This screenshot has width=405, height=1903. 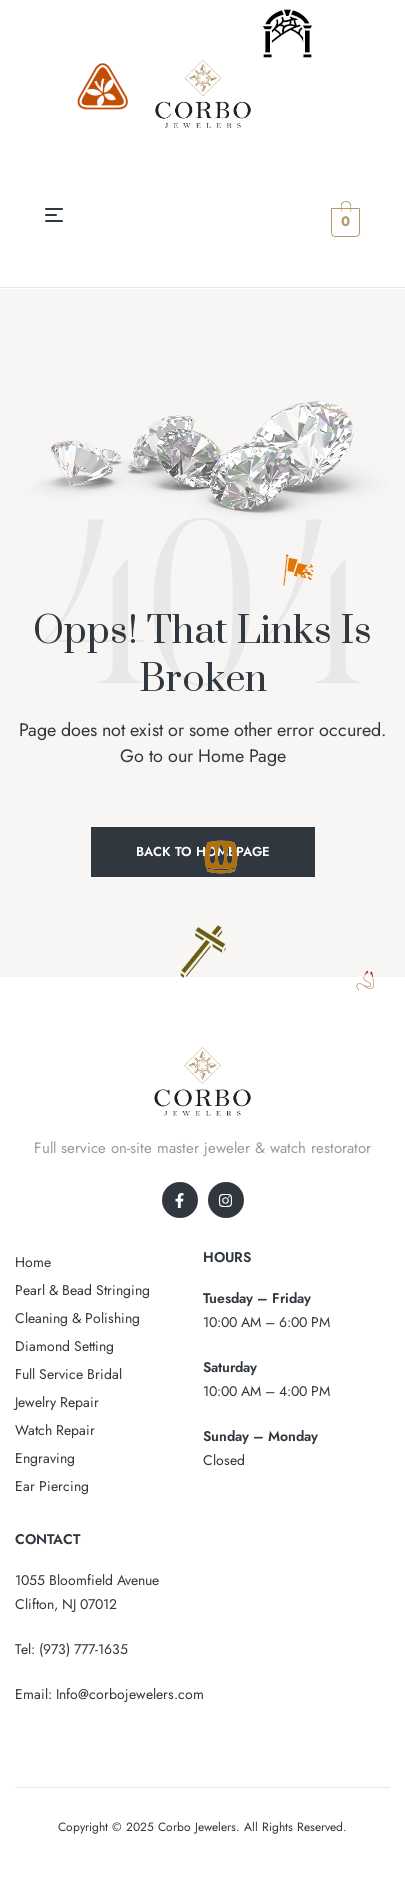 What do you see at coordinates (205, 951) in the screenshot?
I see `indicates religious or faith-based content` at bounding box center [205, 951].